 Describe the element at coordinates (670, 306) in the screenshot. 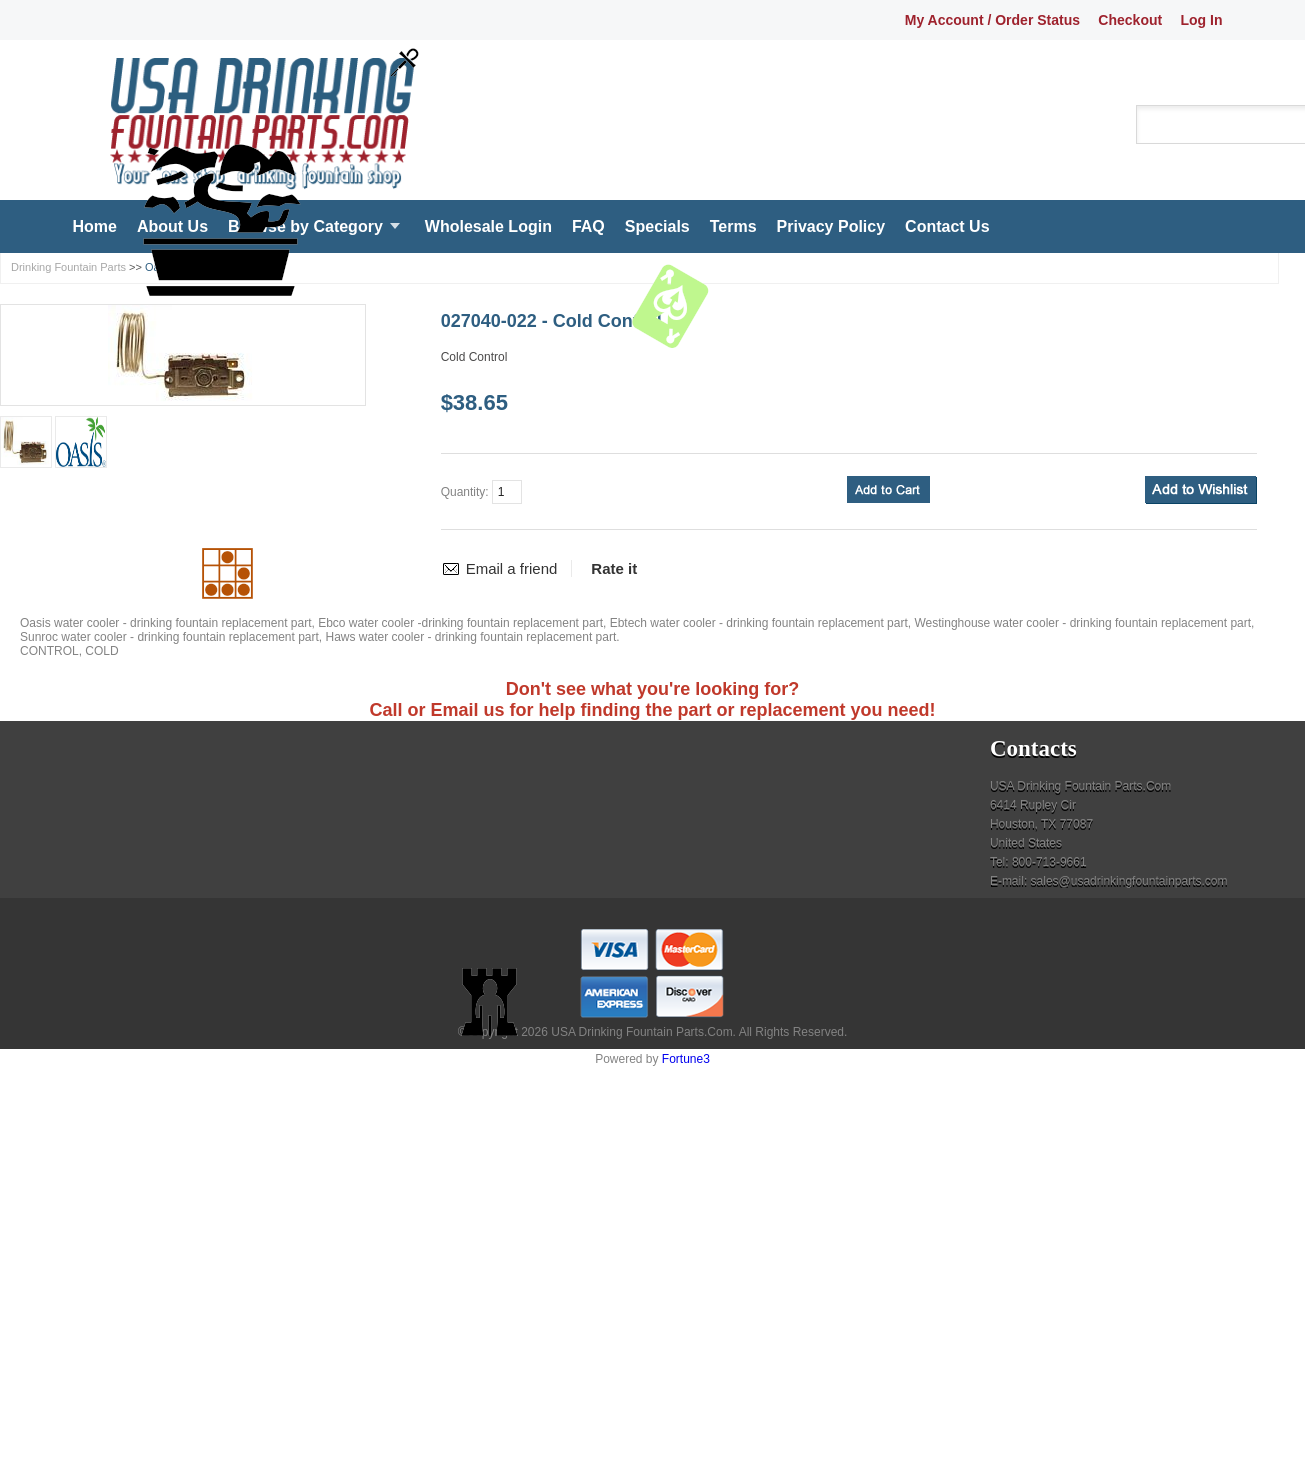

I see `ace of spades playing card` at that location.